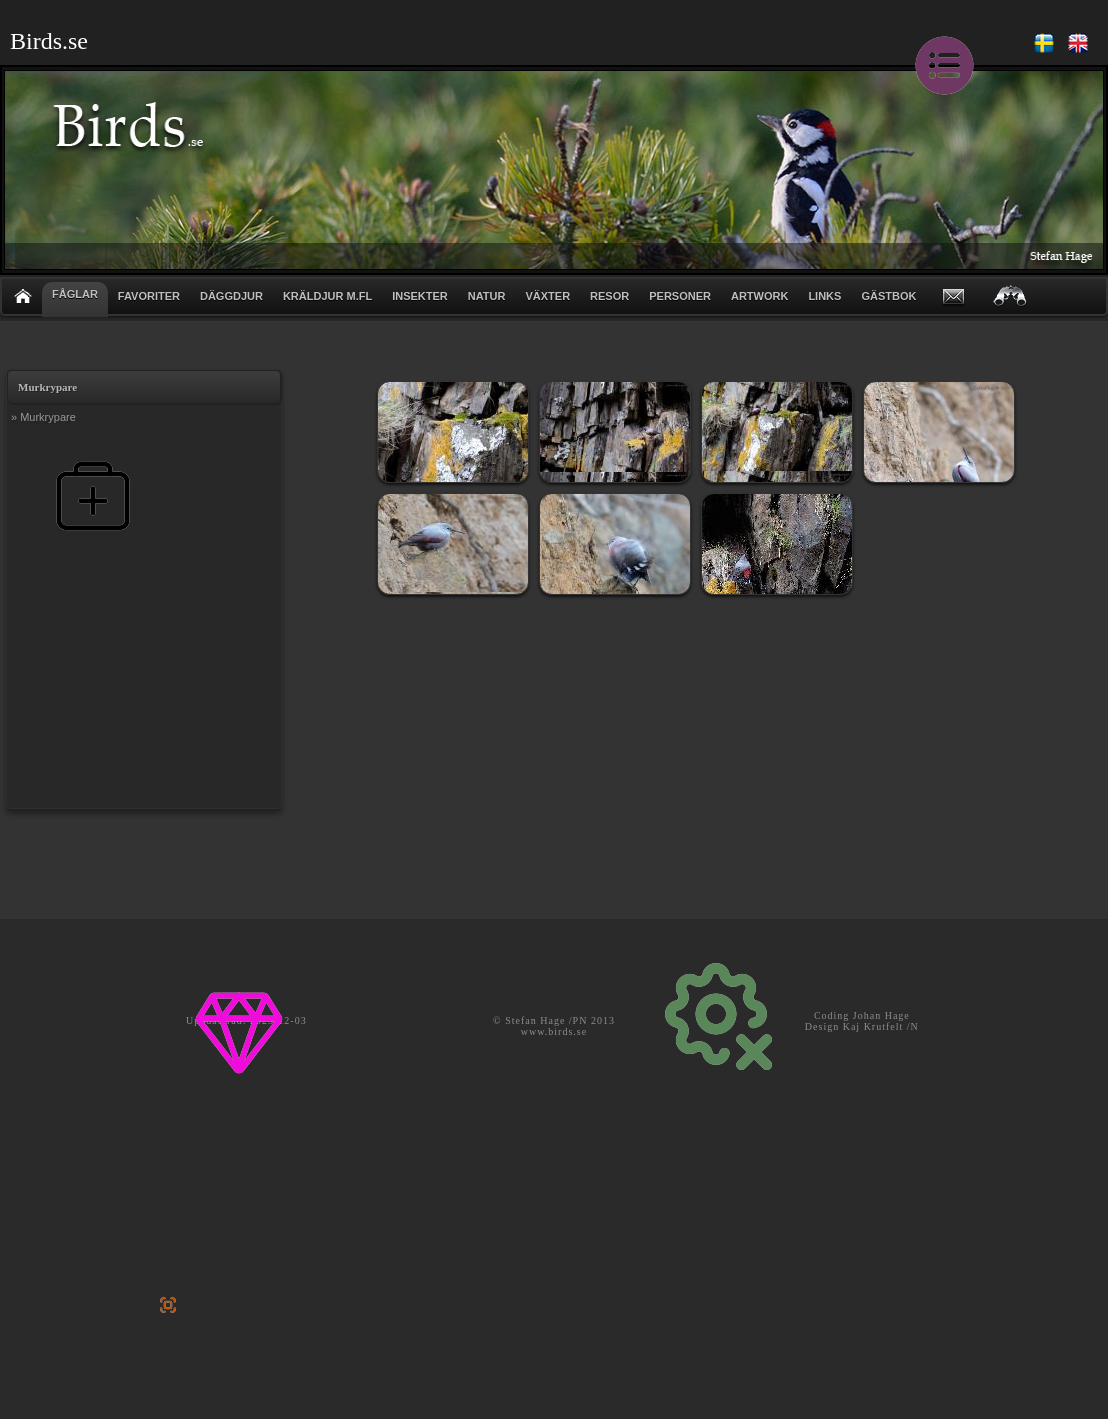  I want to click on view list or menu options, so click(944, 65).